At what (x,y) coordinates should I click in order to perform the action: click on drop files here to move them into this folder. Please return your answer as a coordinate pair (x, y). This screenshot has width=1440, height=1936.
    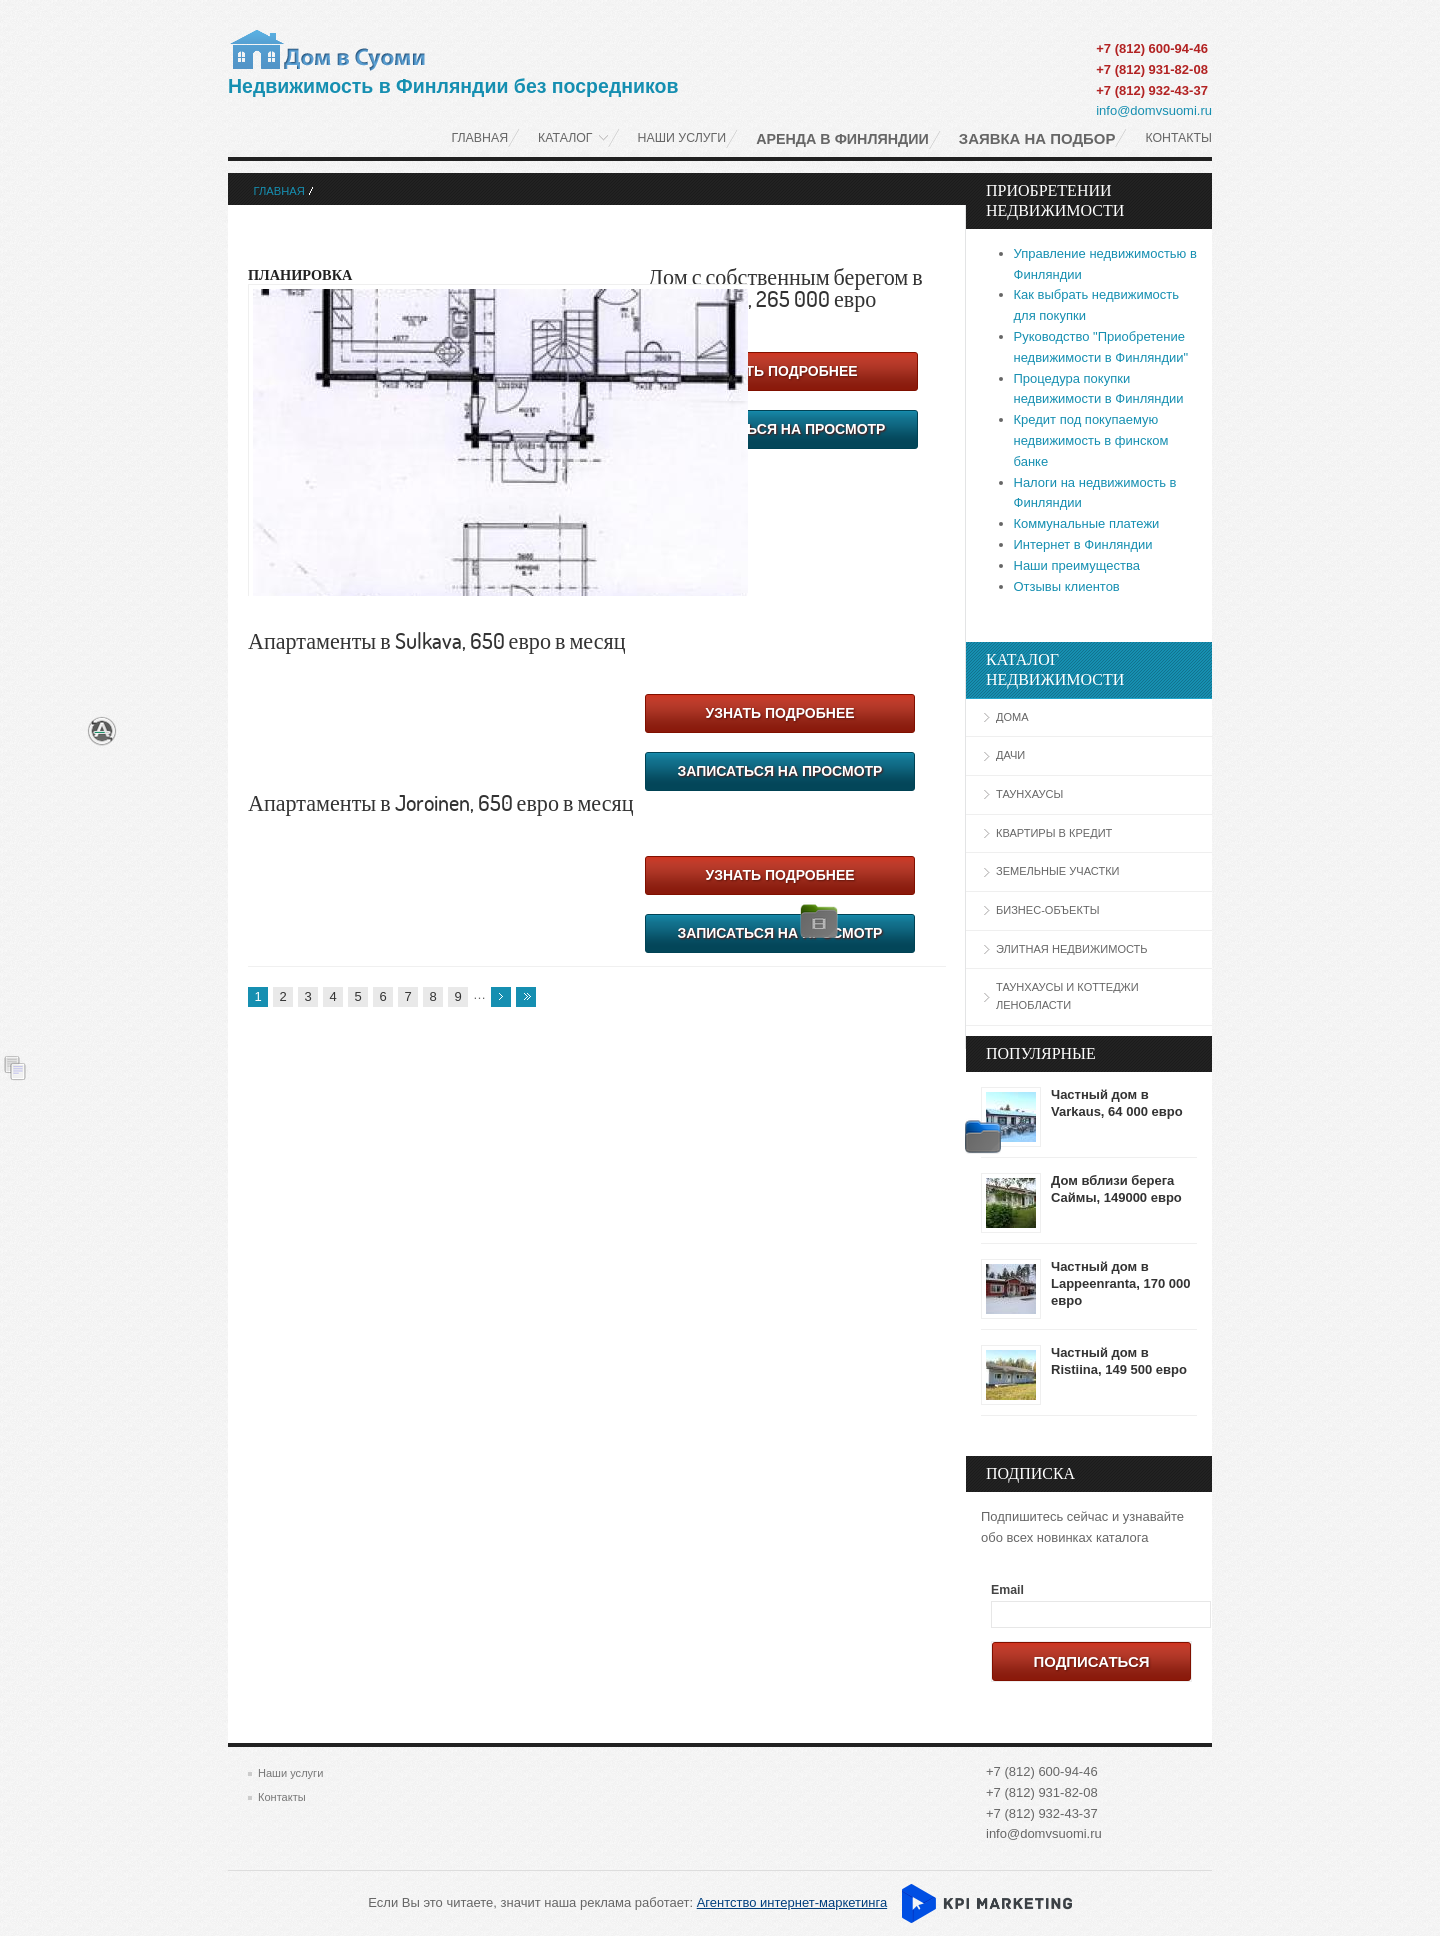
    Looking at the image, I should click on (983, 1136).